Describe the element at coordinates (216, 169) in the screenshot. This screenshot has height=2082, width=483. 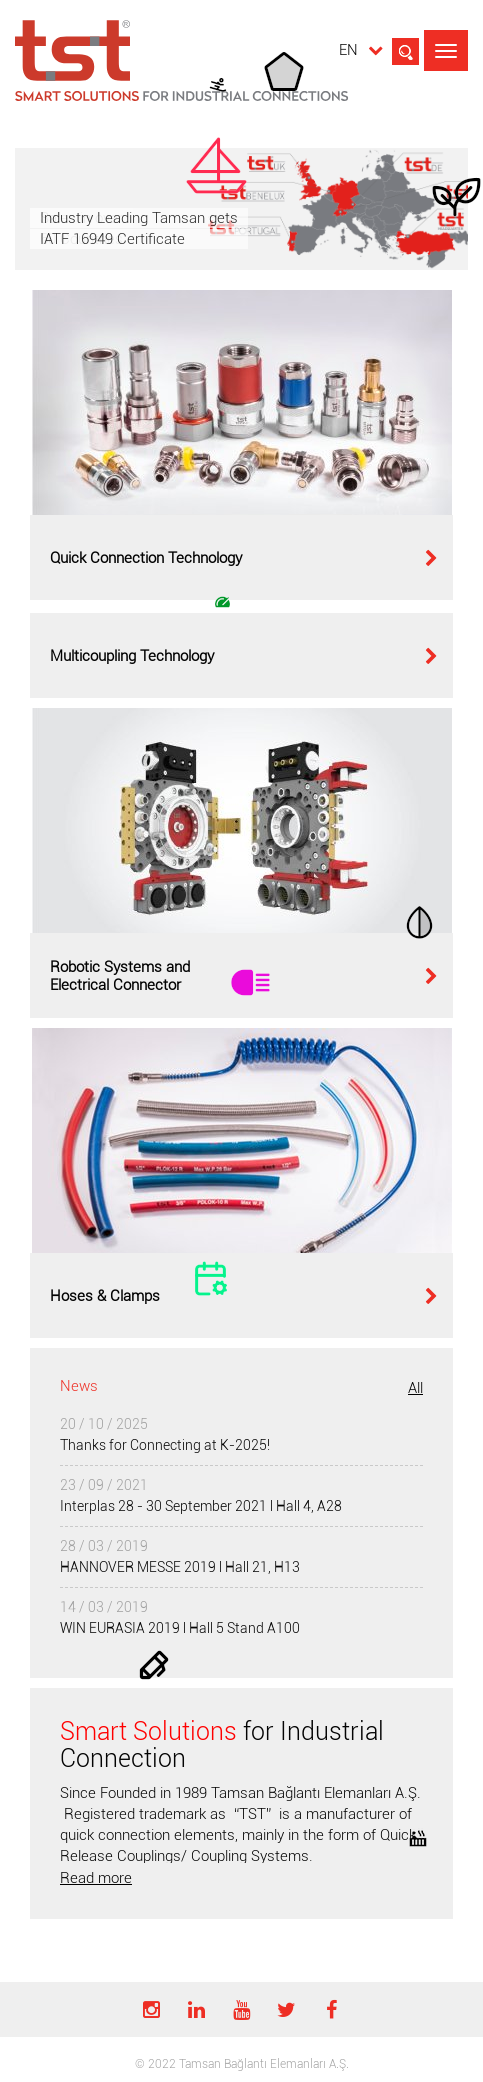
I see `access sailing or boating features` at that location.